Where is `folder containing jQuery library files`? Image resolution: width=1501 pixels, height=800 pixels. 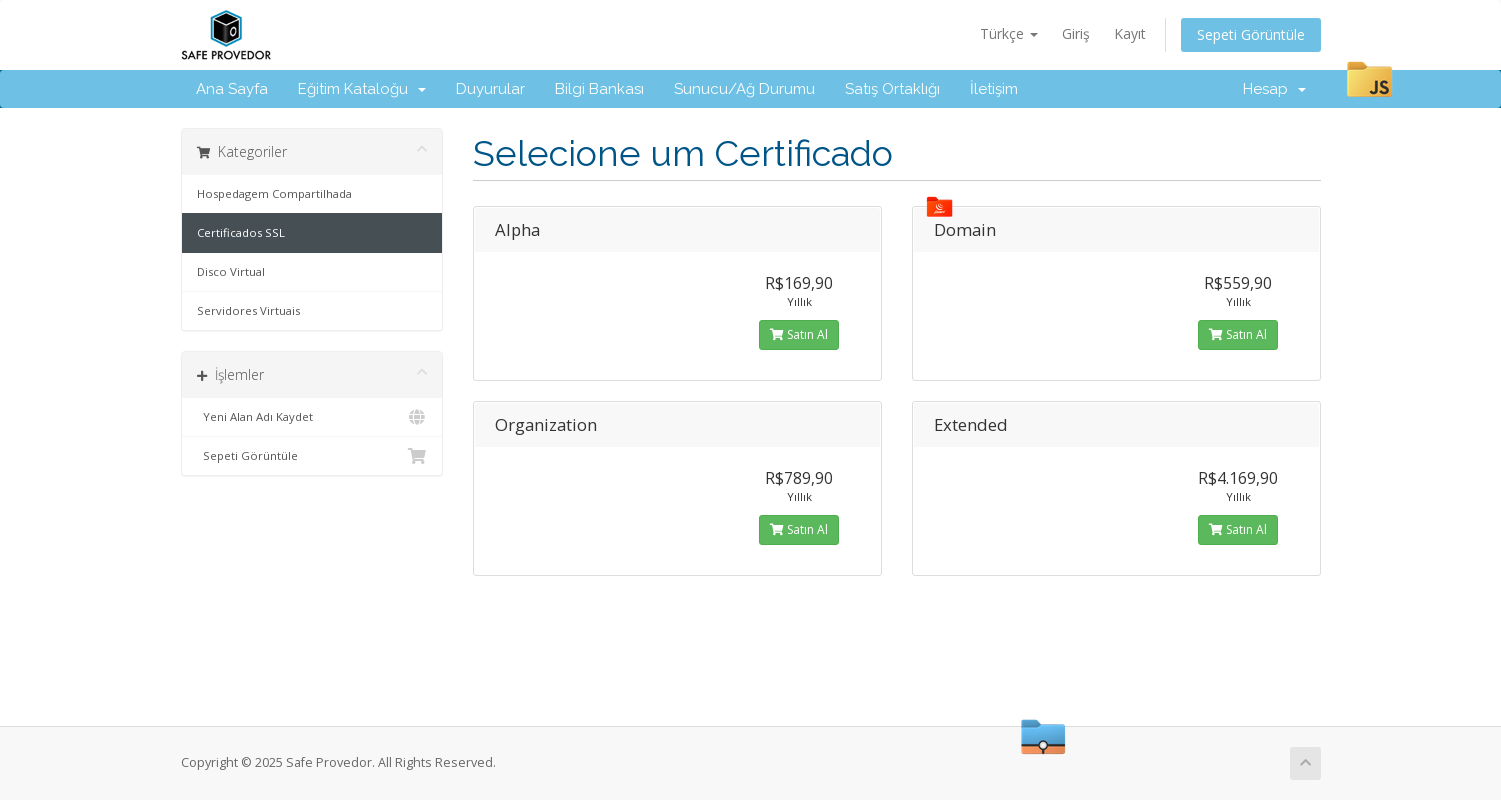
folder containing jQuery library files is located at coordinates (939, 207).